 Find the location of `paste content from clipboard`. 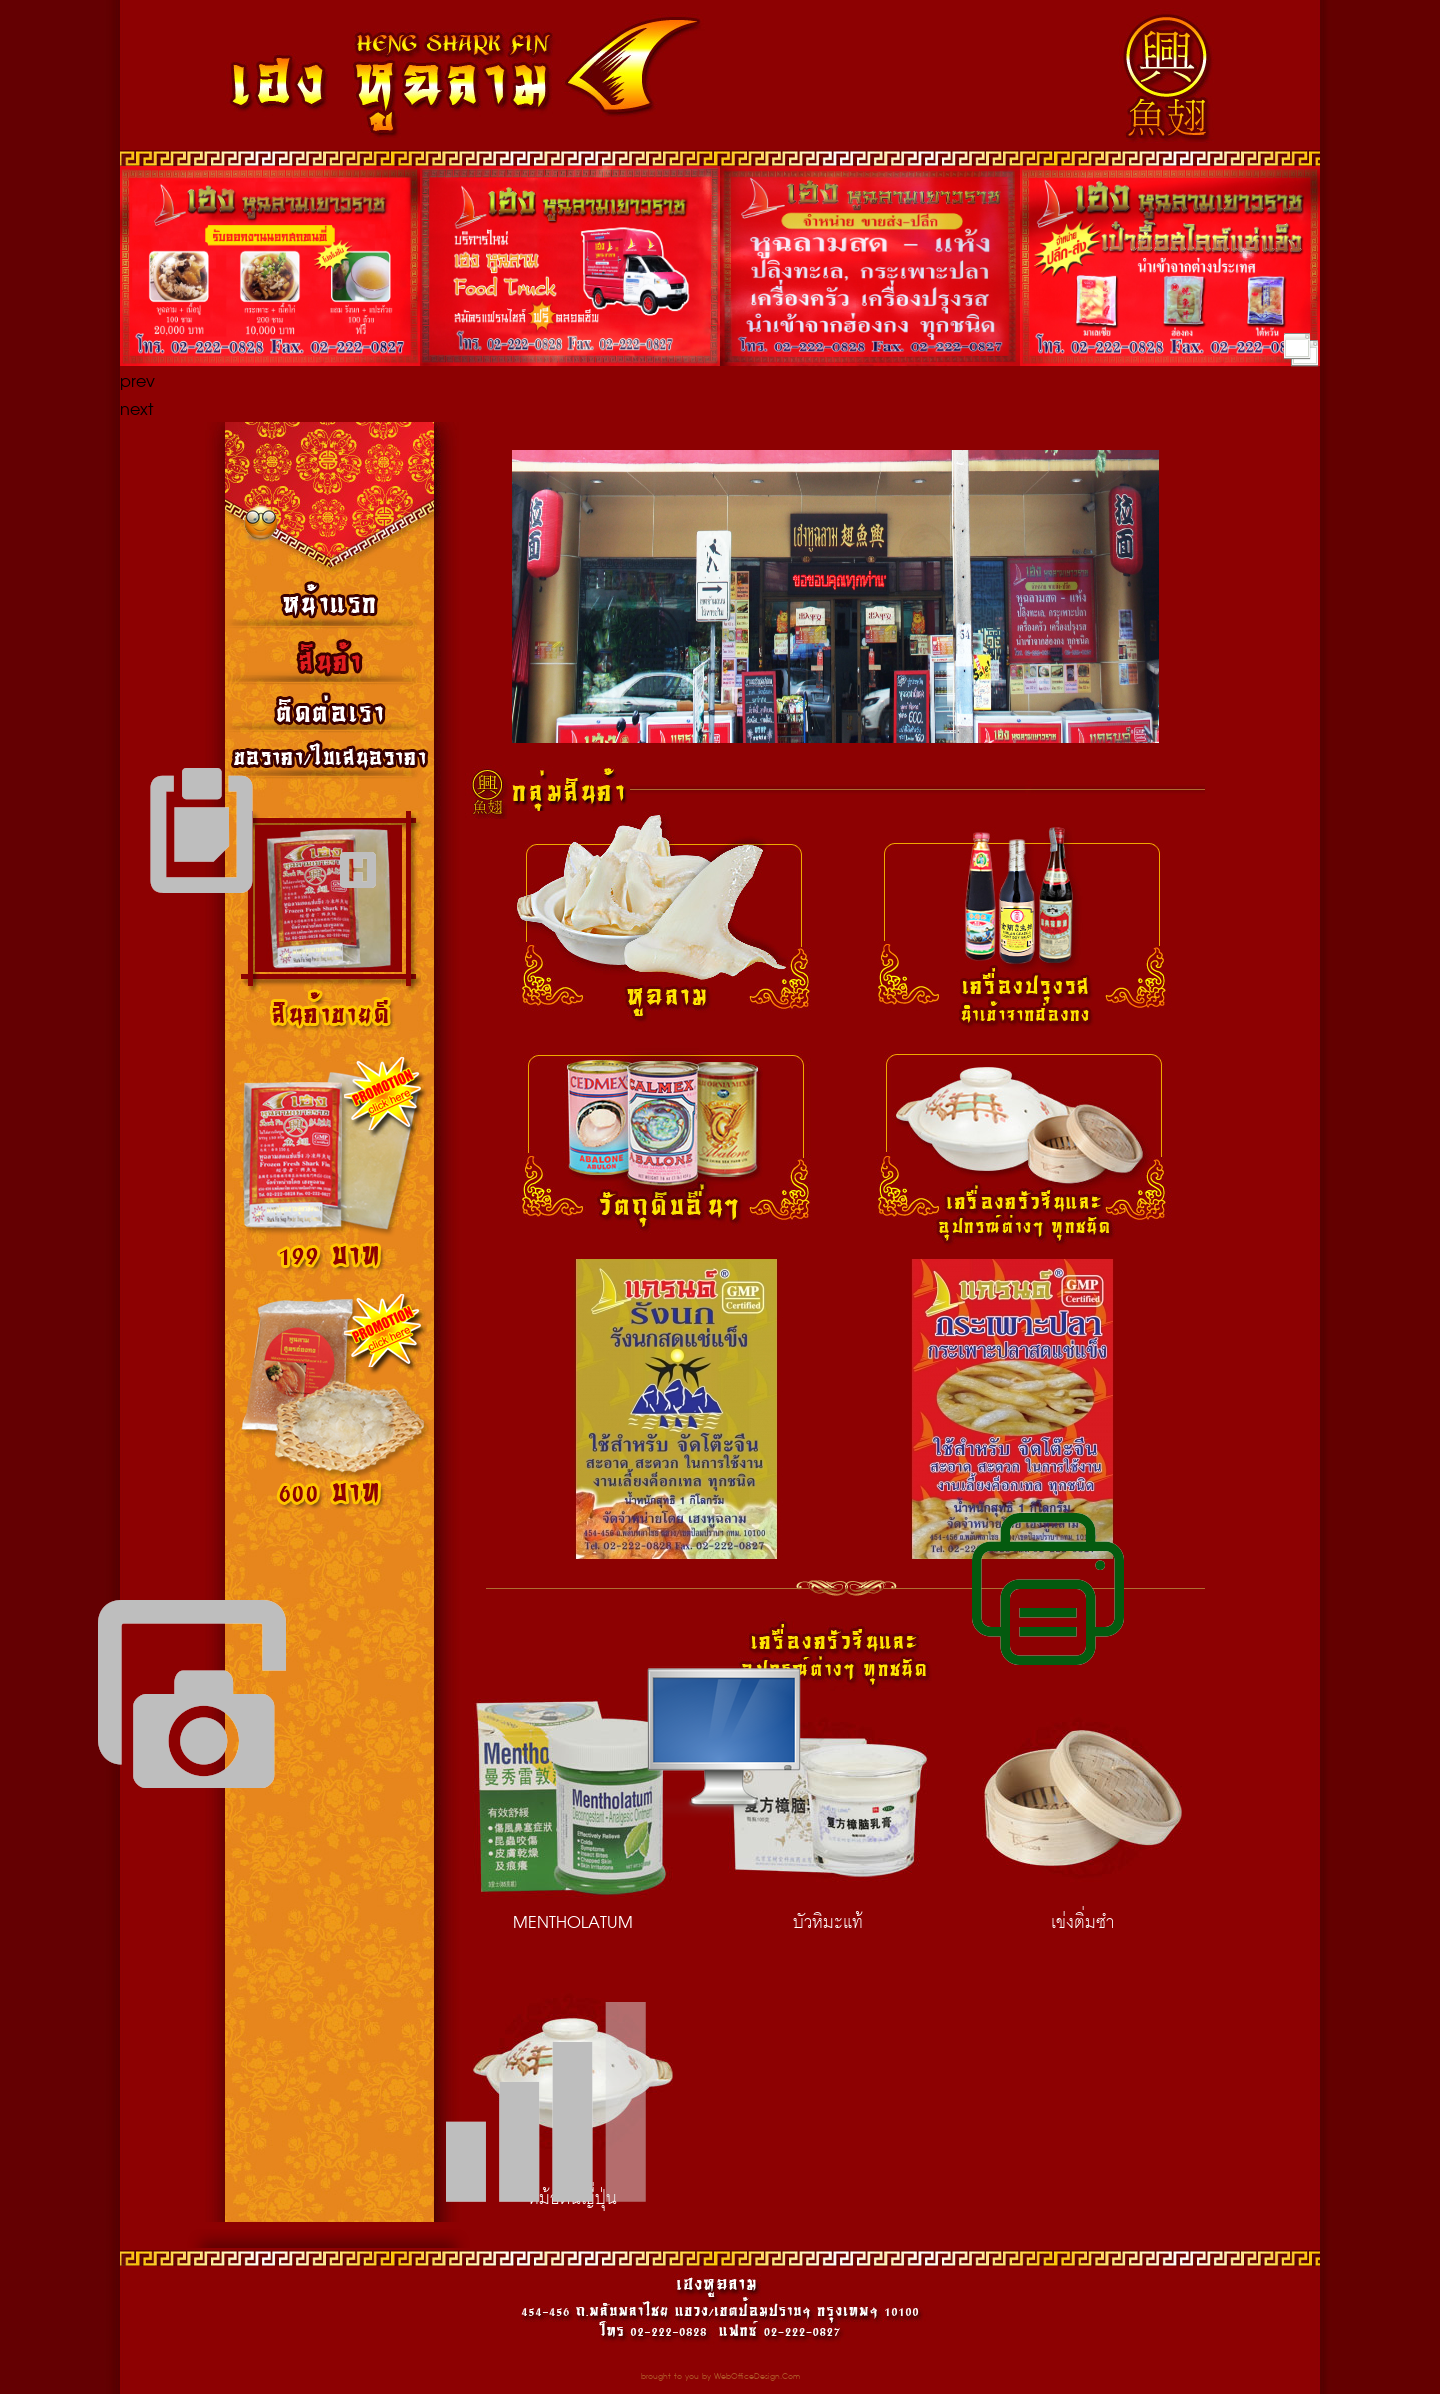

paste content from clipboard is located at coordinates (205, 830).